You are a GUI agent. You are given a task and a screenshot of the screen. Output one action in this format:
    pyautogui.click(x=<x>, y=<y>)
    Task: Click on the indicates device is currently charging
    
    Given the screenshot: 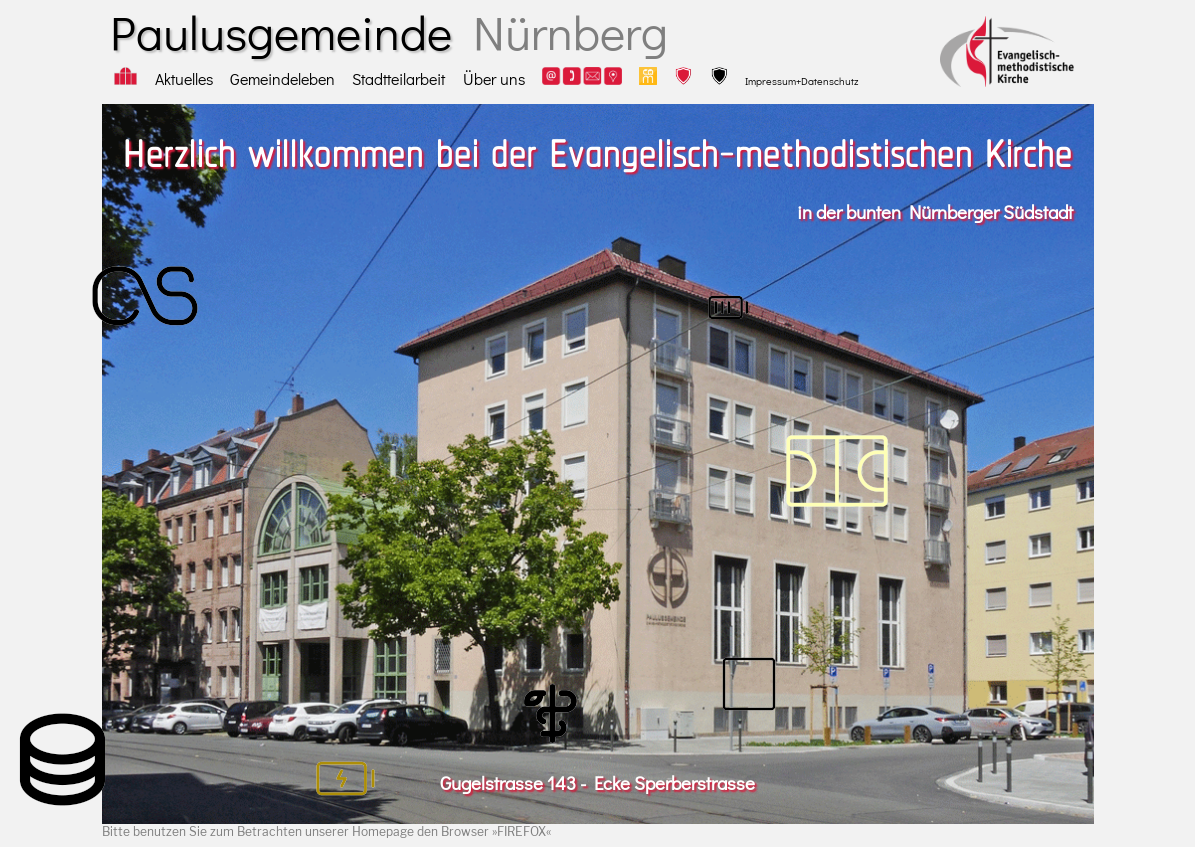 What is the action you would take?
    pyautogui.click(x=344, y=778)
    